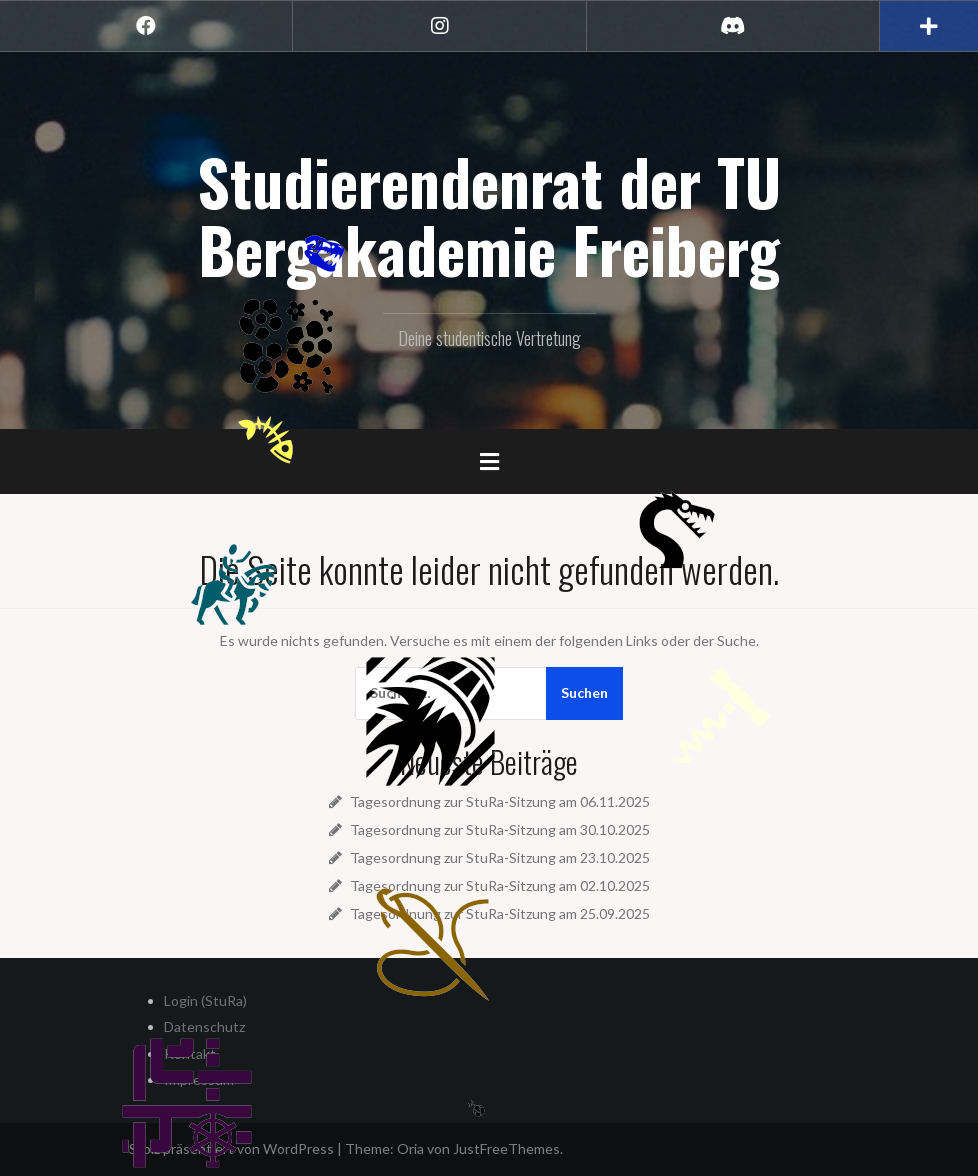 The image size is (978, 1176). I want to click on activate boost or turbo mode, so click(430, 721).